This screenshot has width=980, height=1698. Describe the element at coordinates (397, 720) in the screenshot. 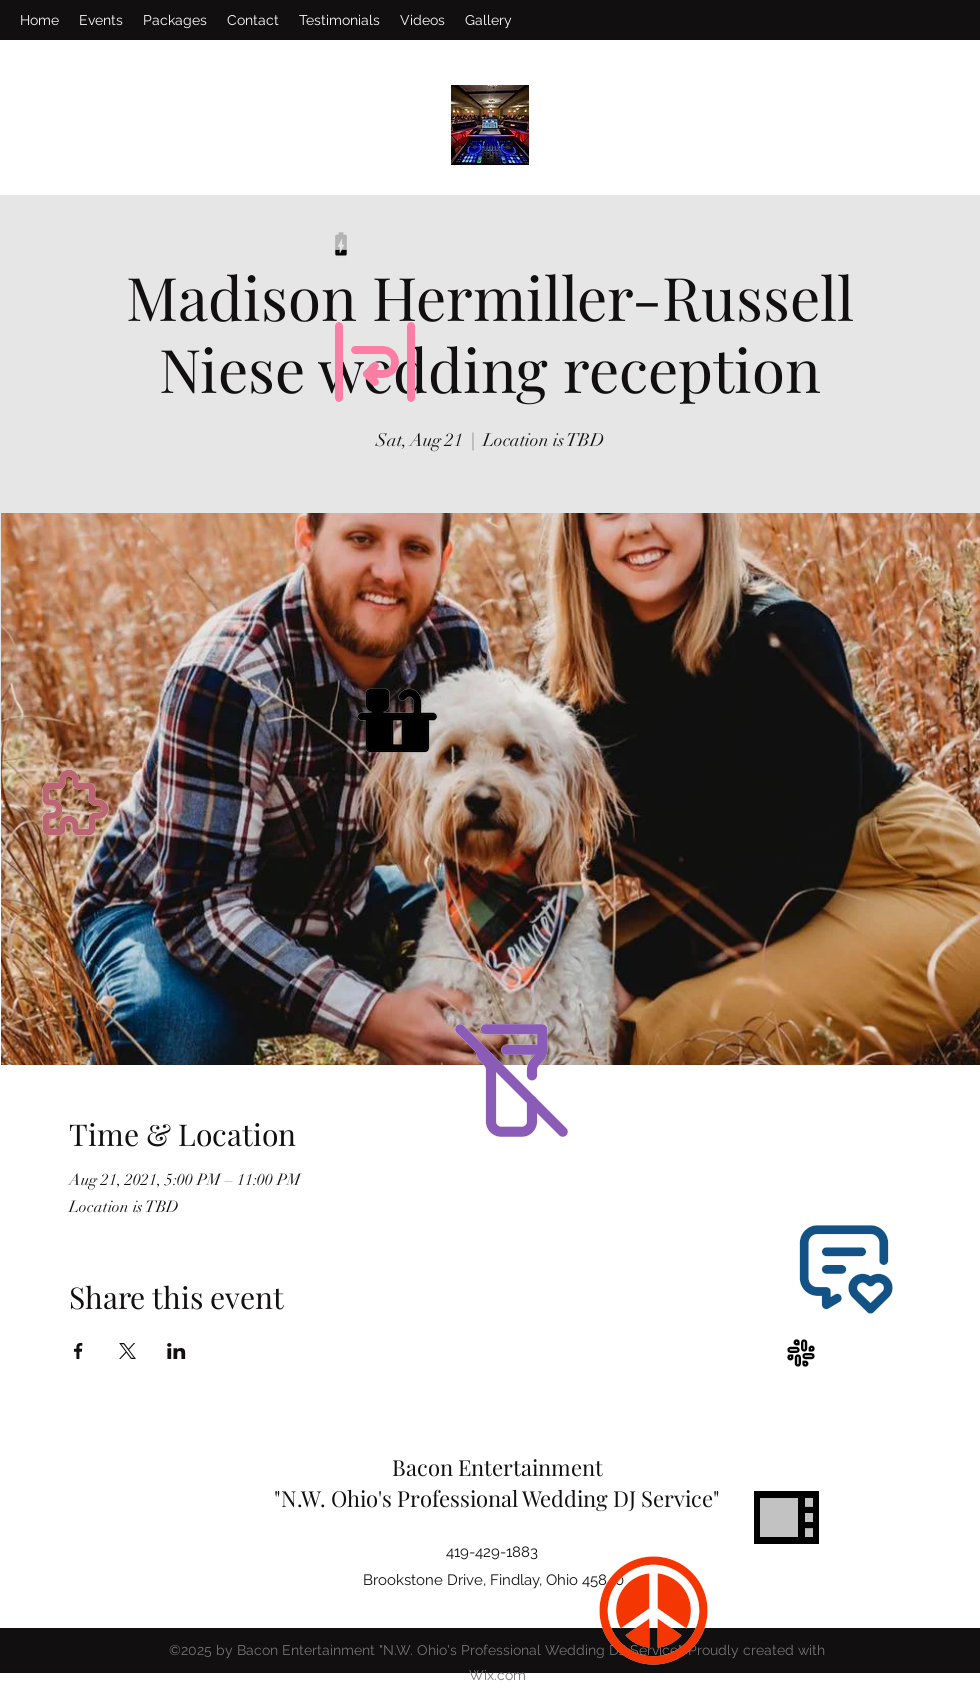

I see `browse kitchen countertop options` at that location.